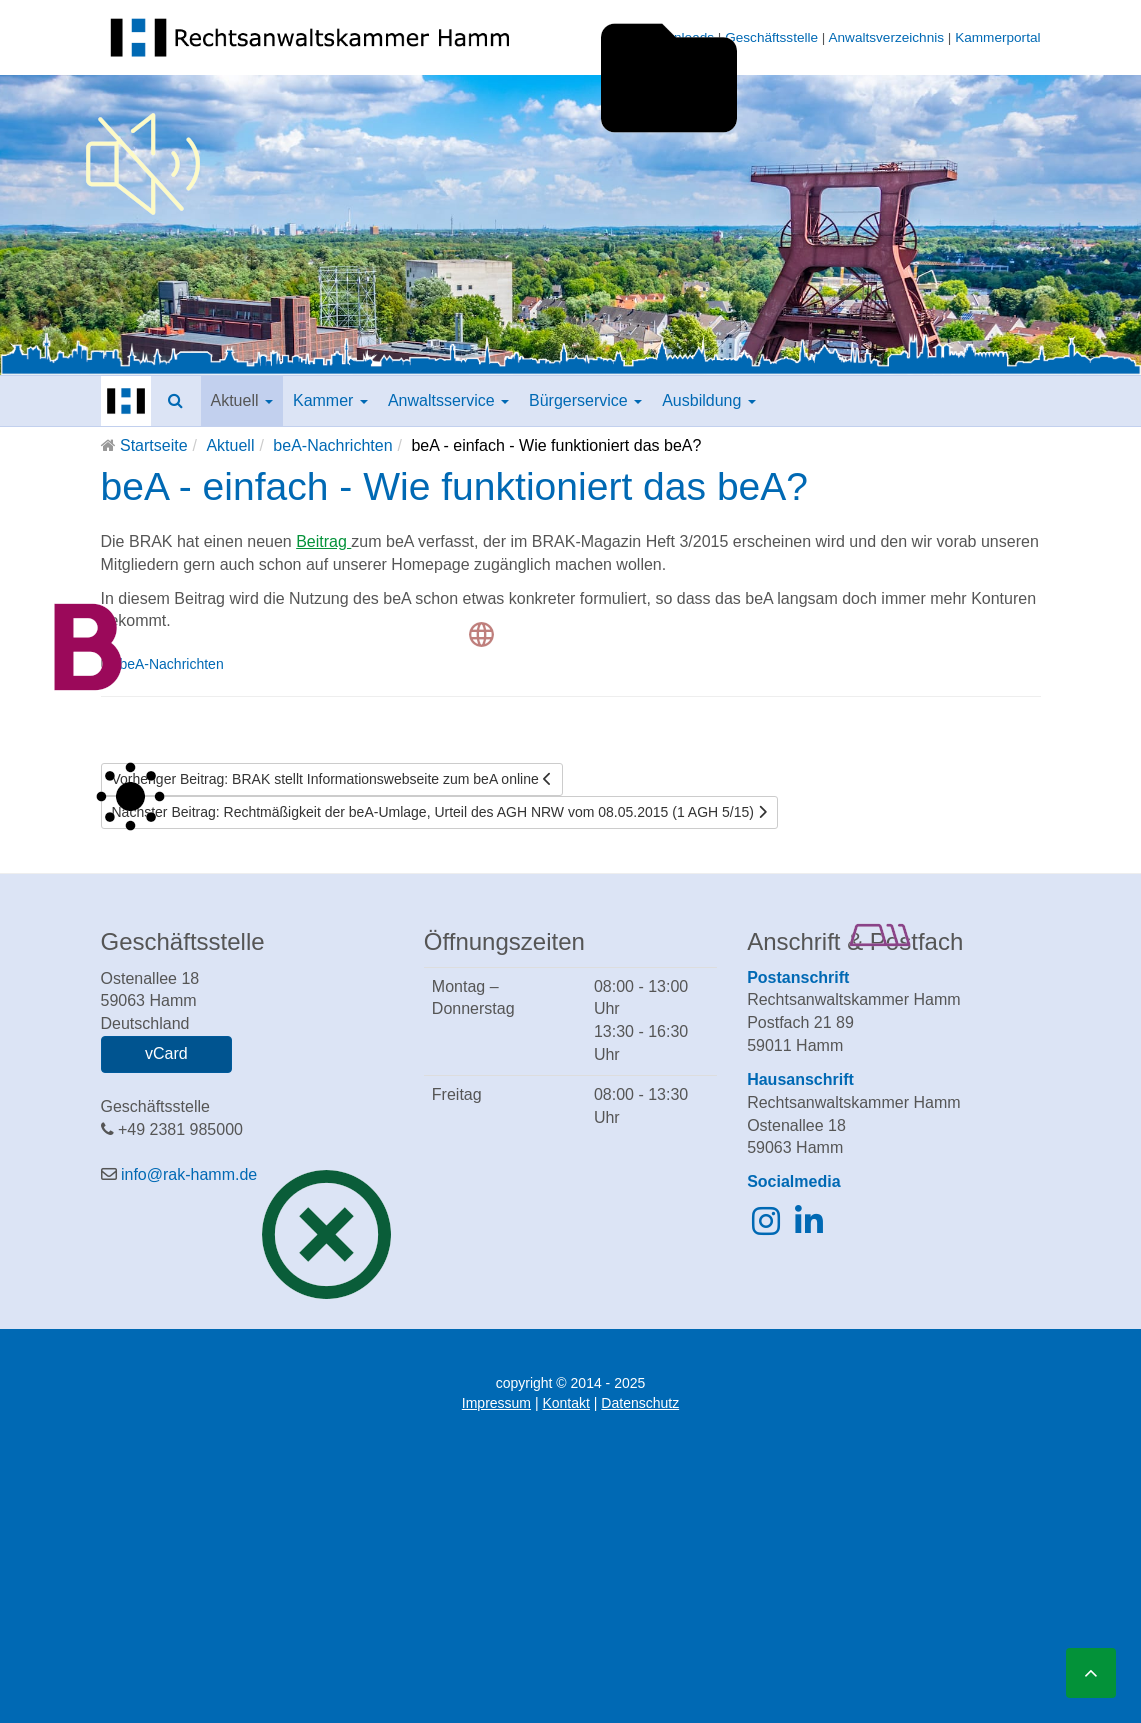 The width and height of the screenshot is (1141, 1723). Describe the element at coordinates (88, 647) in the screenshot. I see `apply bold formatting to selected text` at that location.